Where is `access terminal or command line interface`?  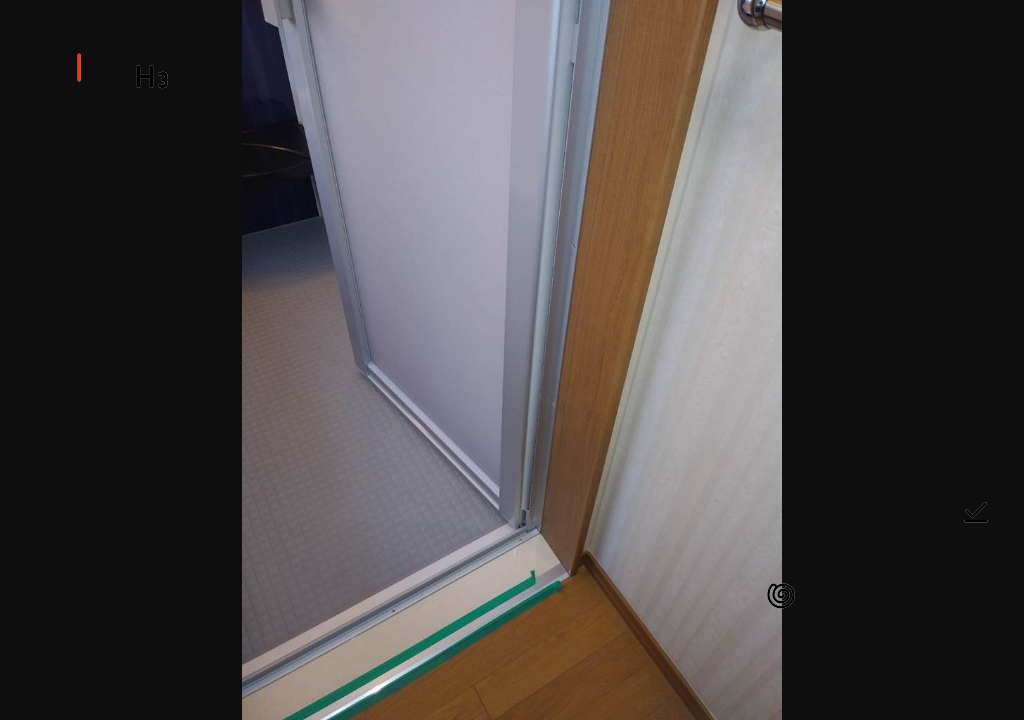
access terminal or command line interface is located at coordinates (781, 596).